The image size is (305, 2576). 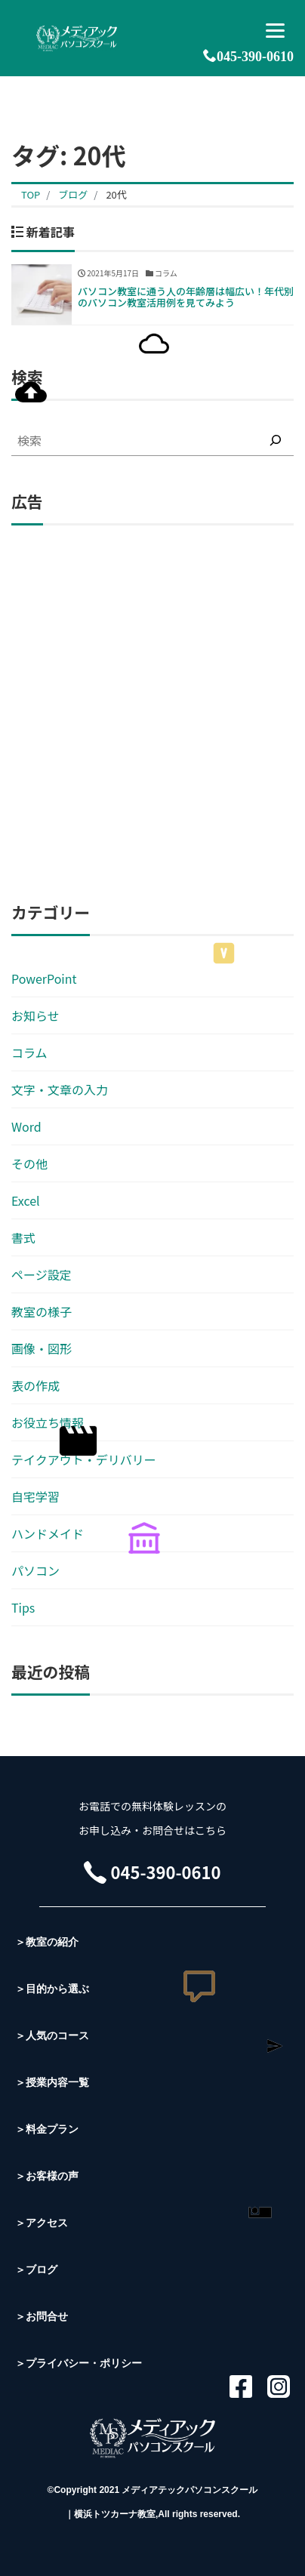 I want to click on open comments section, so click(x=199, y=1986).